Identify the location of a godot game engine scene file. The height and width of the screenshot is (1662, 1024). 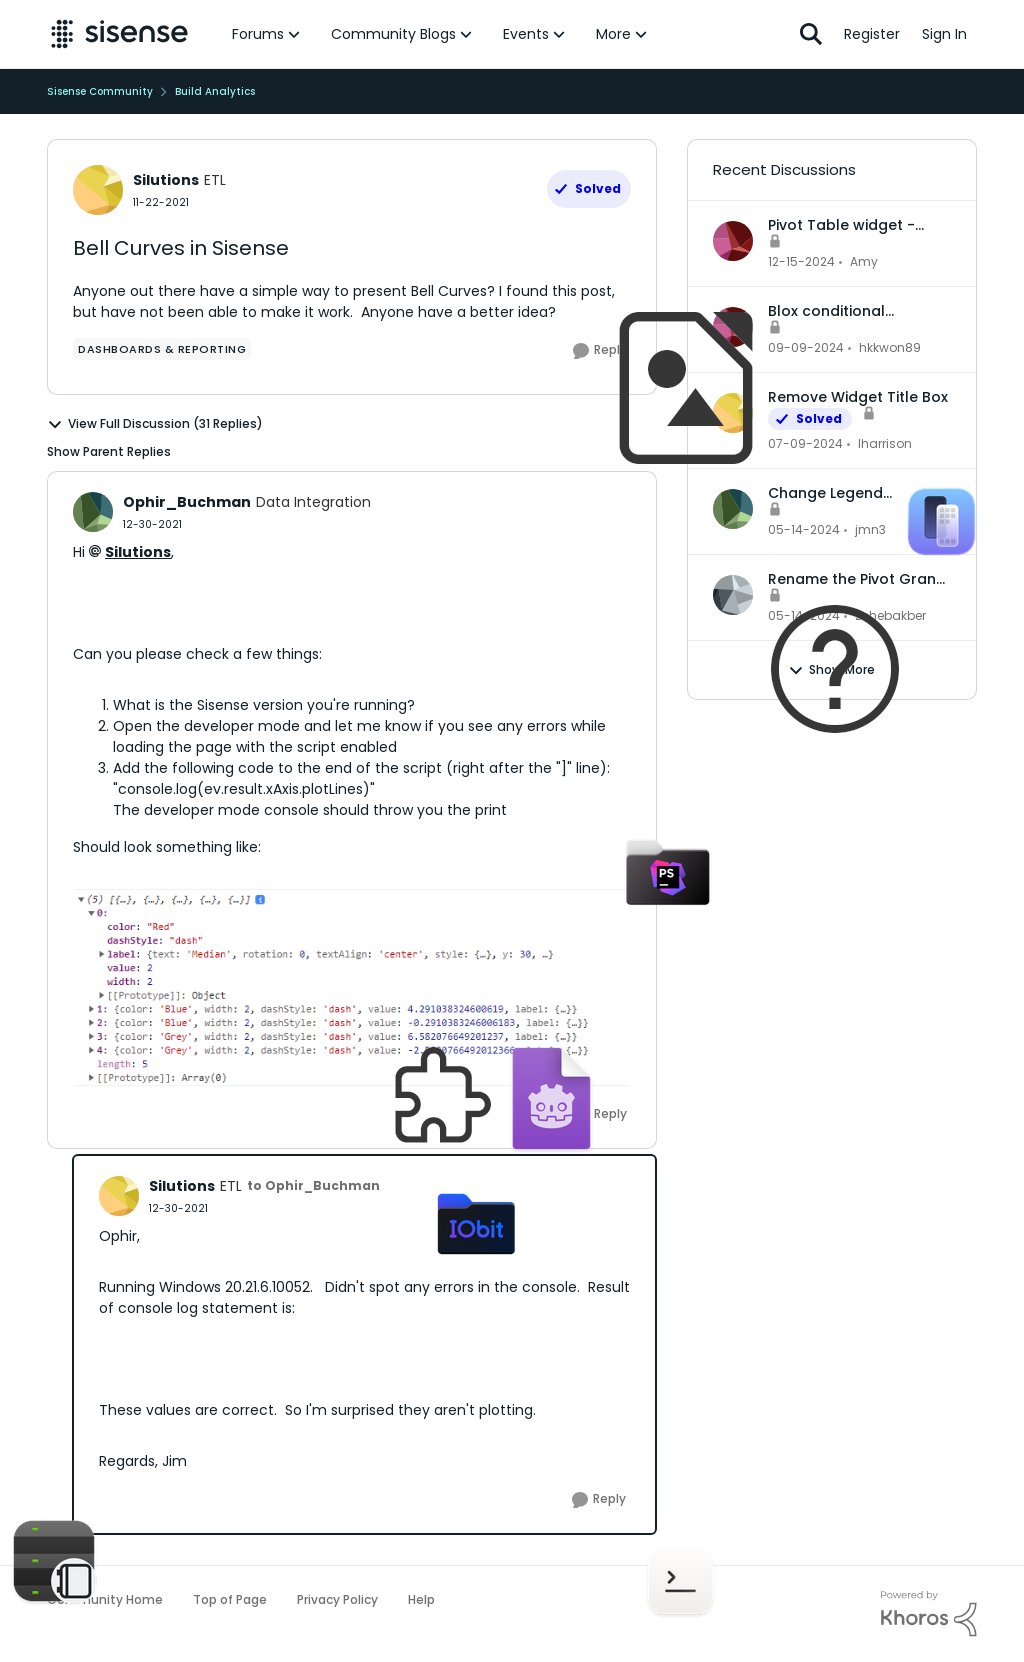
(551, 1100).